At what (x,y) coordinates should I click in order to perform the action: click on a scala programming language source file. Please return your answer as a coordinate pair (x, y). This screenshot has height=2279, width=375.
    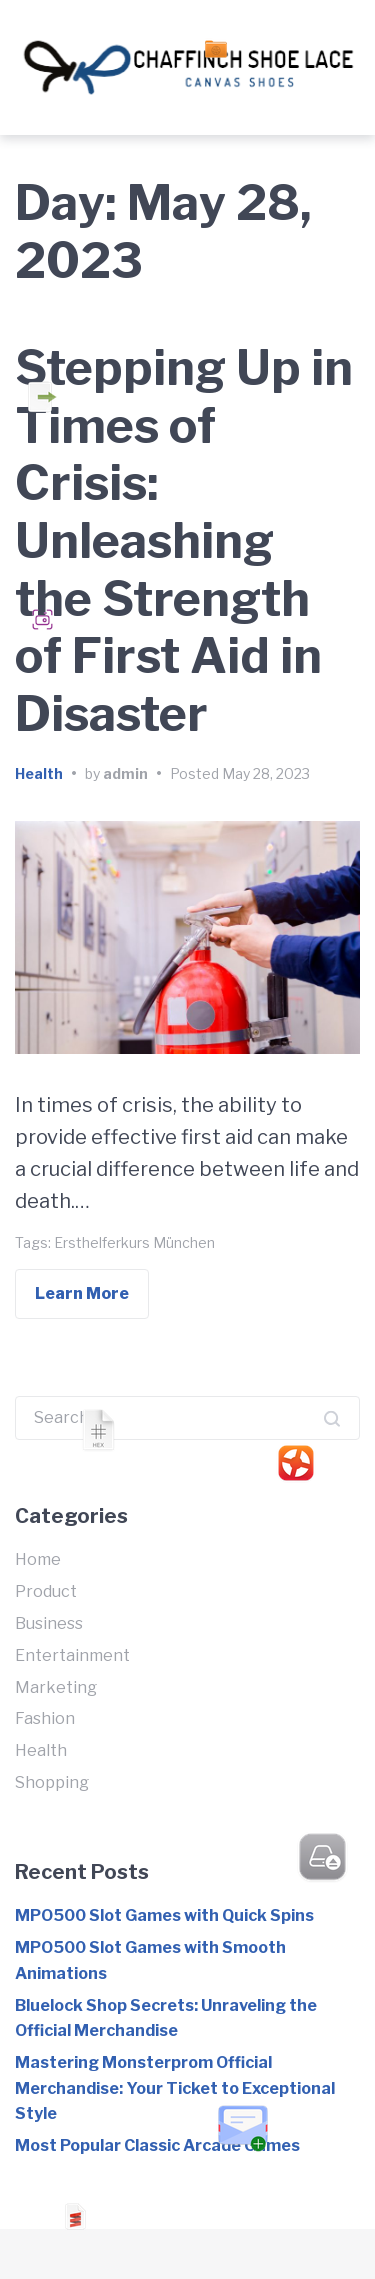
    Looking at the image, I should click on (75, 2216).